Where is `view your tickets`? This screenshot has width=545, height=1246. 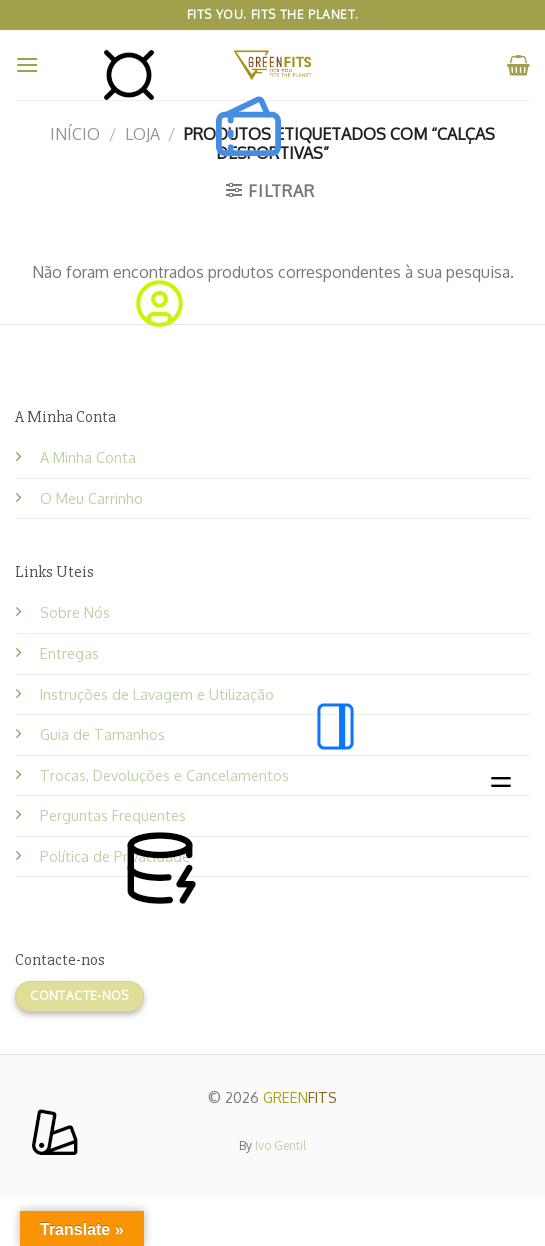 view your tickets is located at coordinates (248, 126).